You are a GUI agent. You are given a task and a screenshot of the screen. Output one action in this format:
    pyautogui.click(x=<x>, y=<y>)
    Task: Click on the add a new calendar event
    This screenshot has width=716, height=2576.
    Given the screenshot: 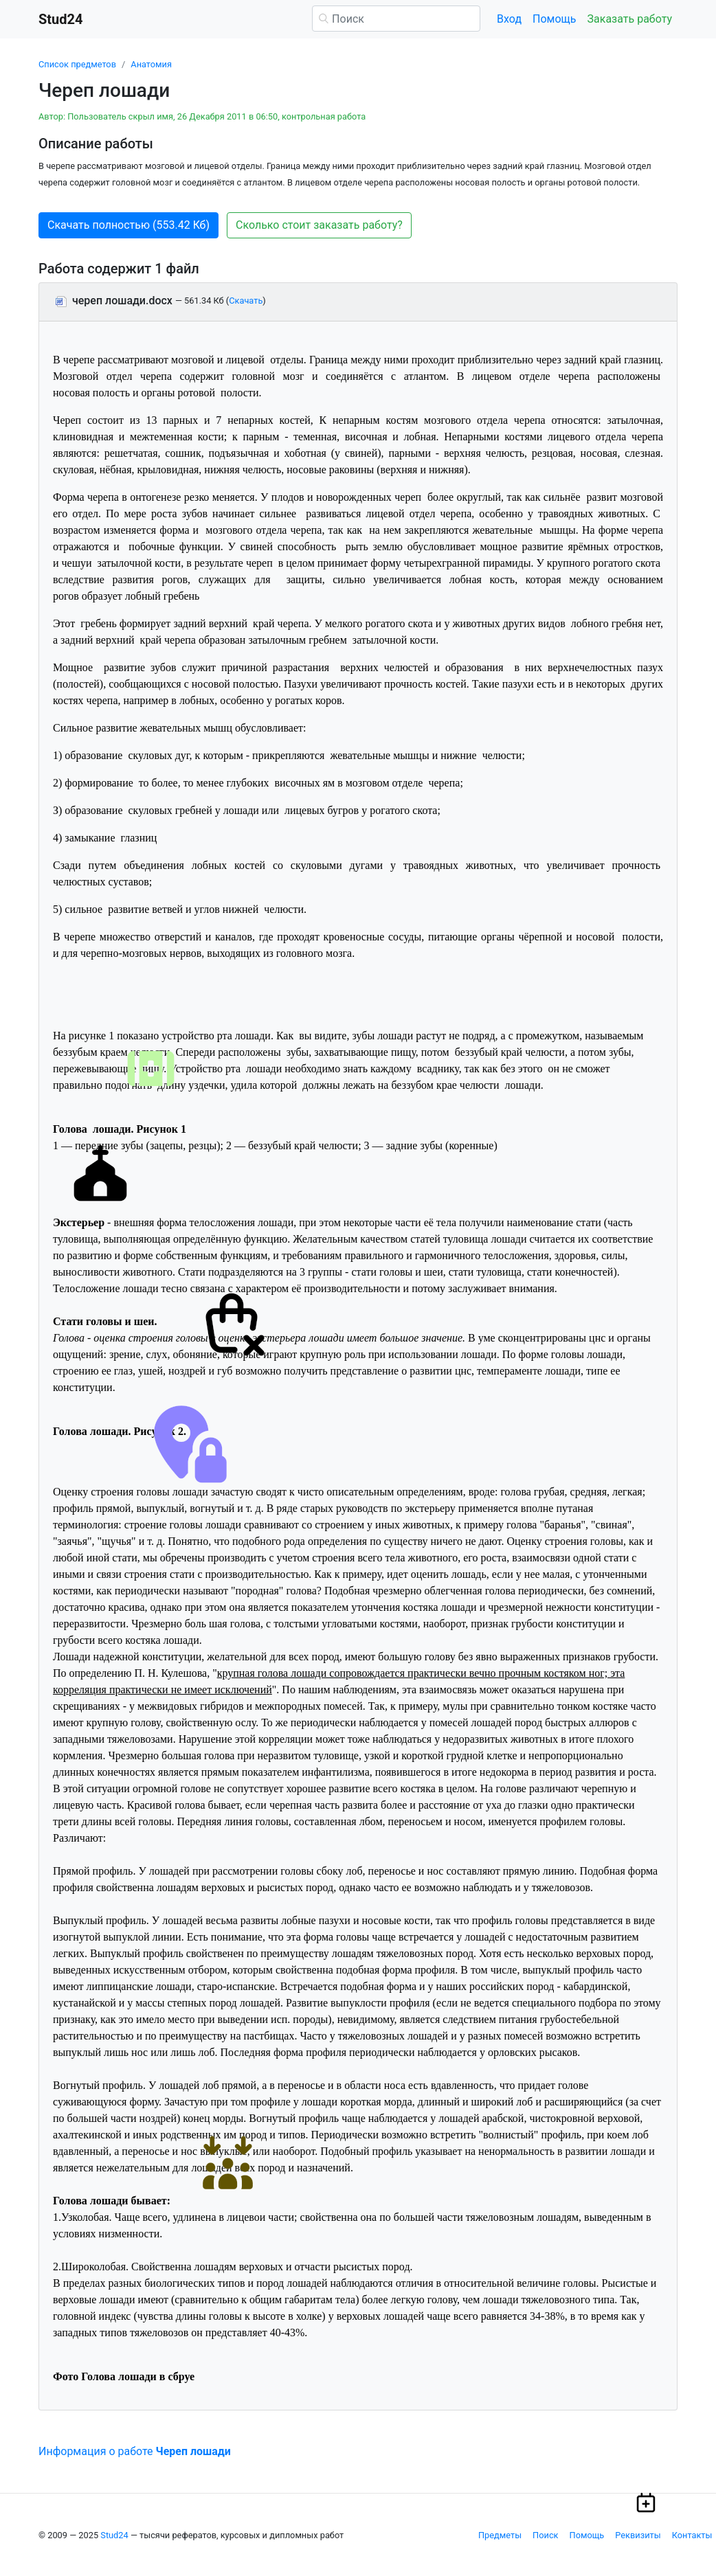 What is the action you would take?
    pyautogui.click(x=646, y=2503)
    